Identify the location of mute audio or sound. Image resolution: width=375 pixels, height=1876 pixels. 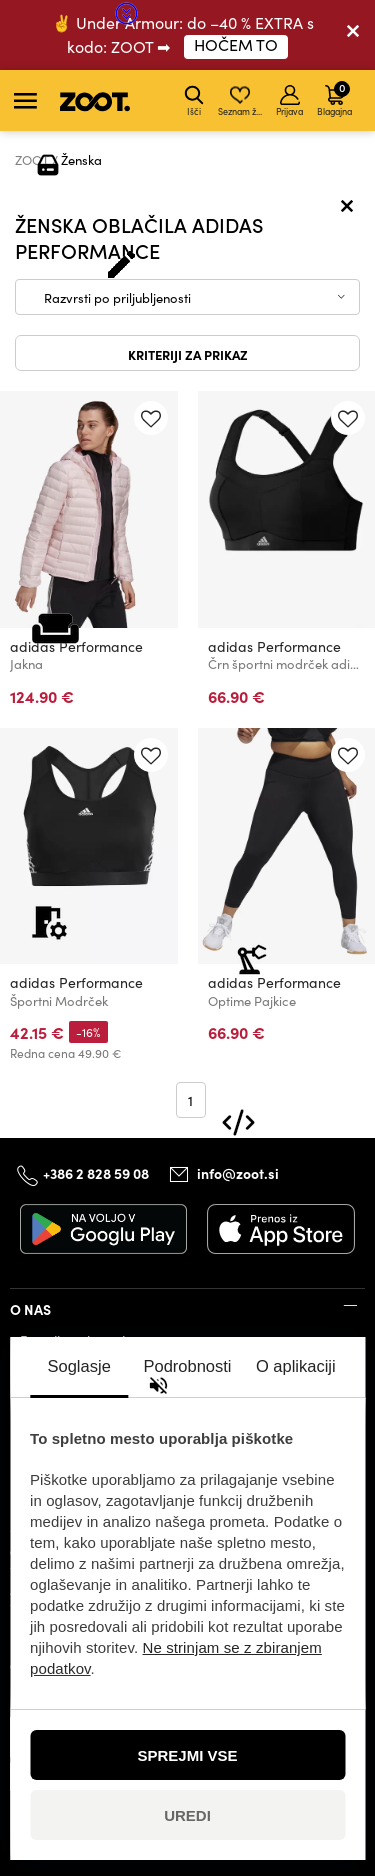
(158, 1385).